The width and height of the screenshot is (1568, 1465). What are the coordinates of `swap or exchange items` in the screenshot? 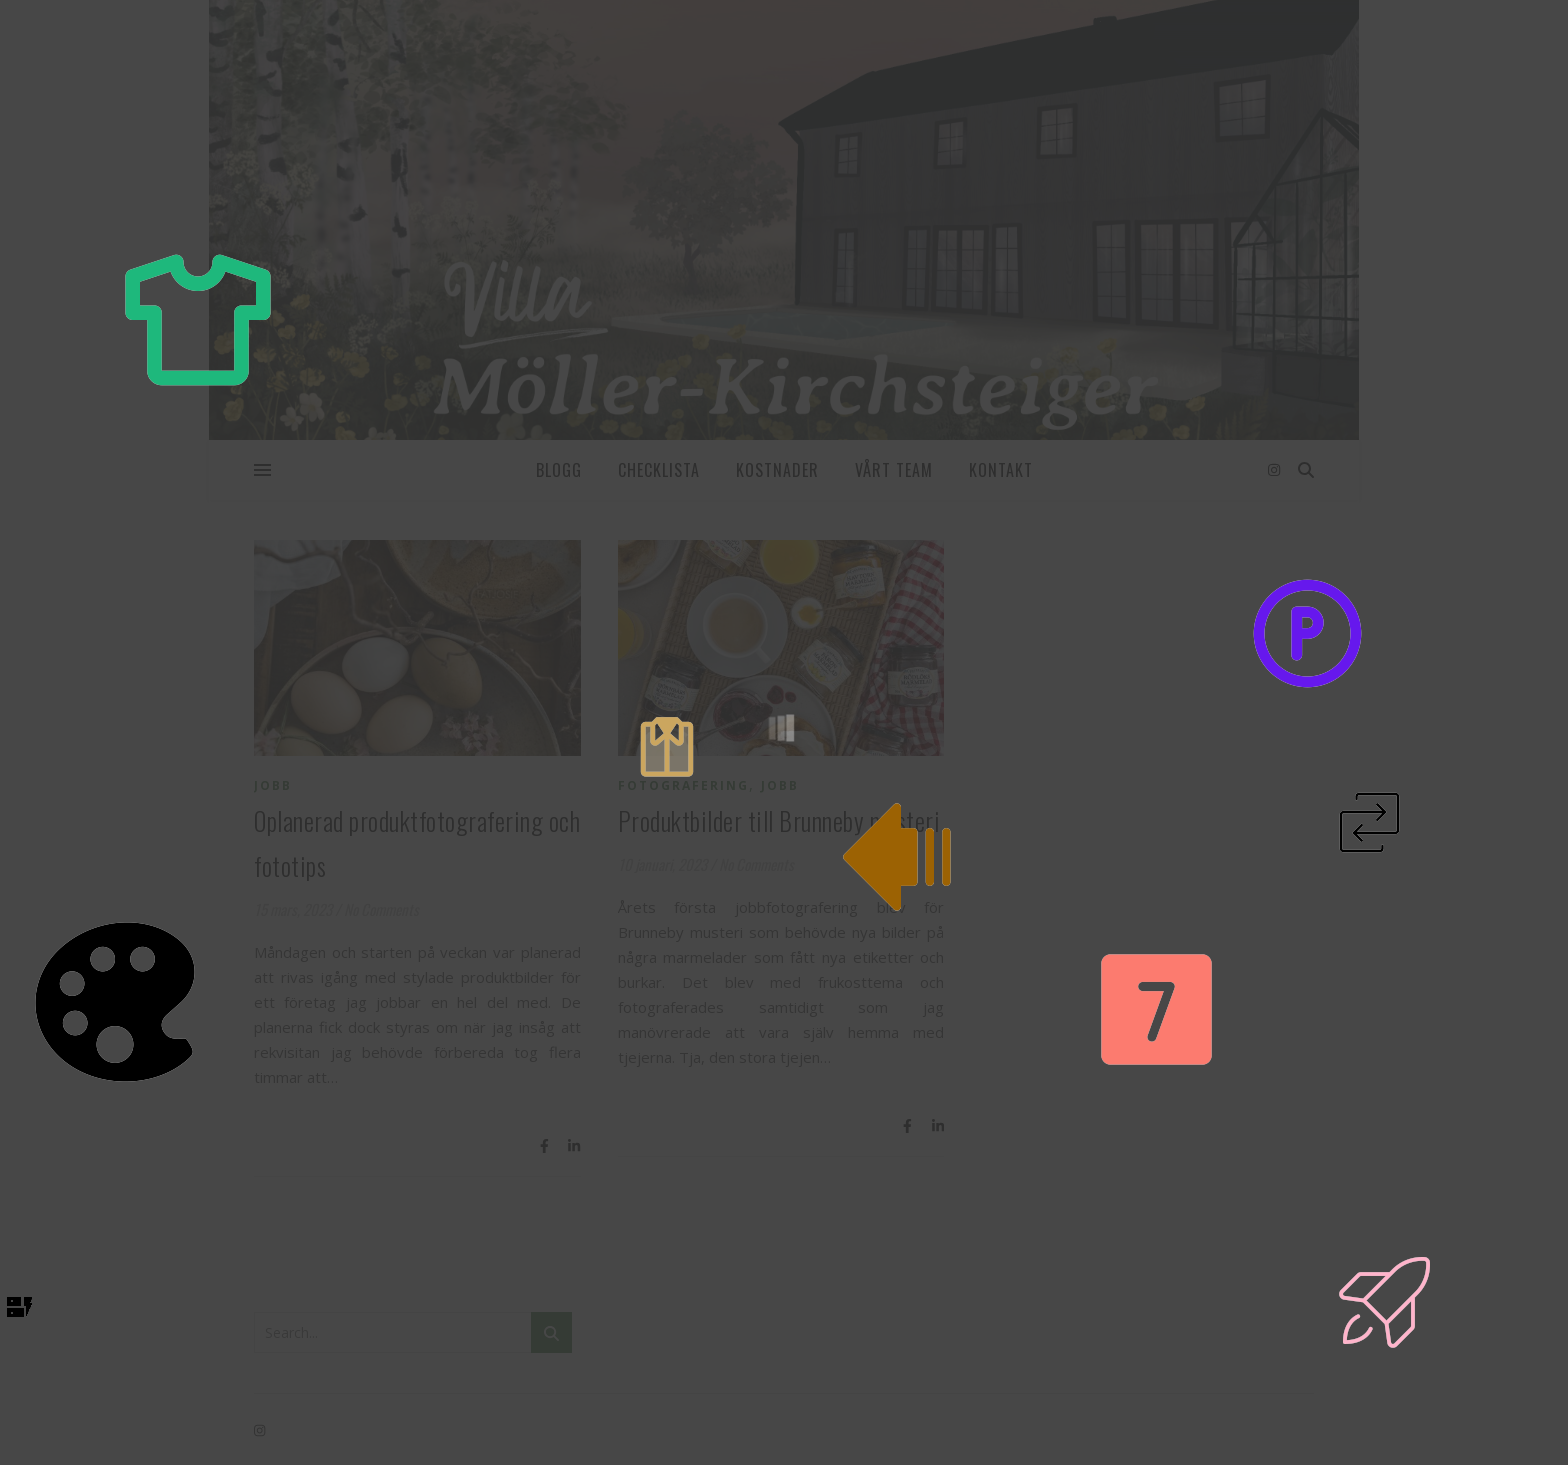 It's located at (1369, 822).